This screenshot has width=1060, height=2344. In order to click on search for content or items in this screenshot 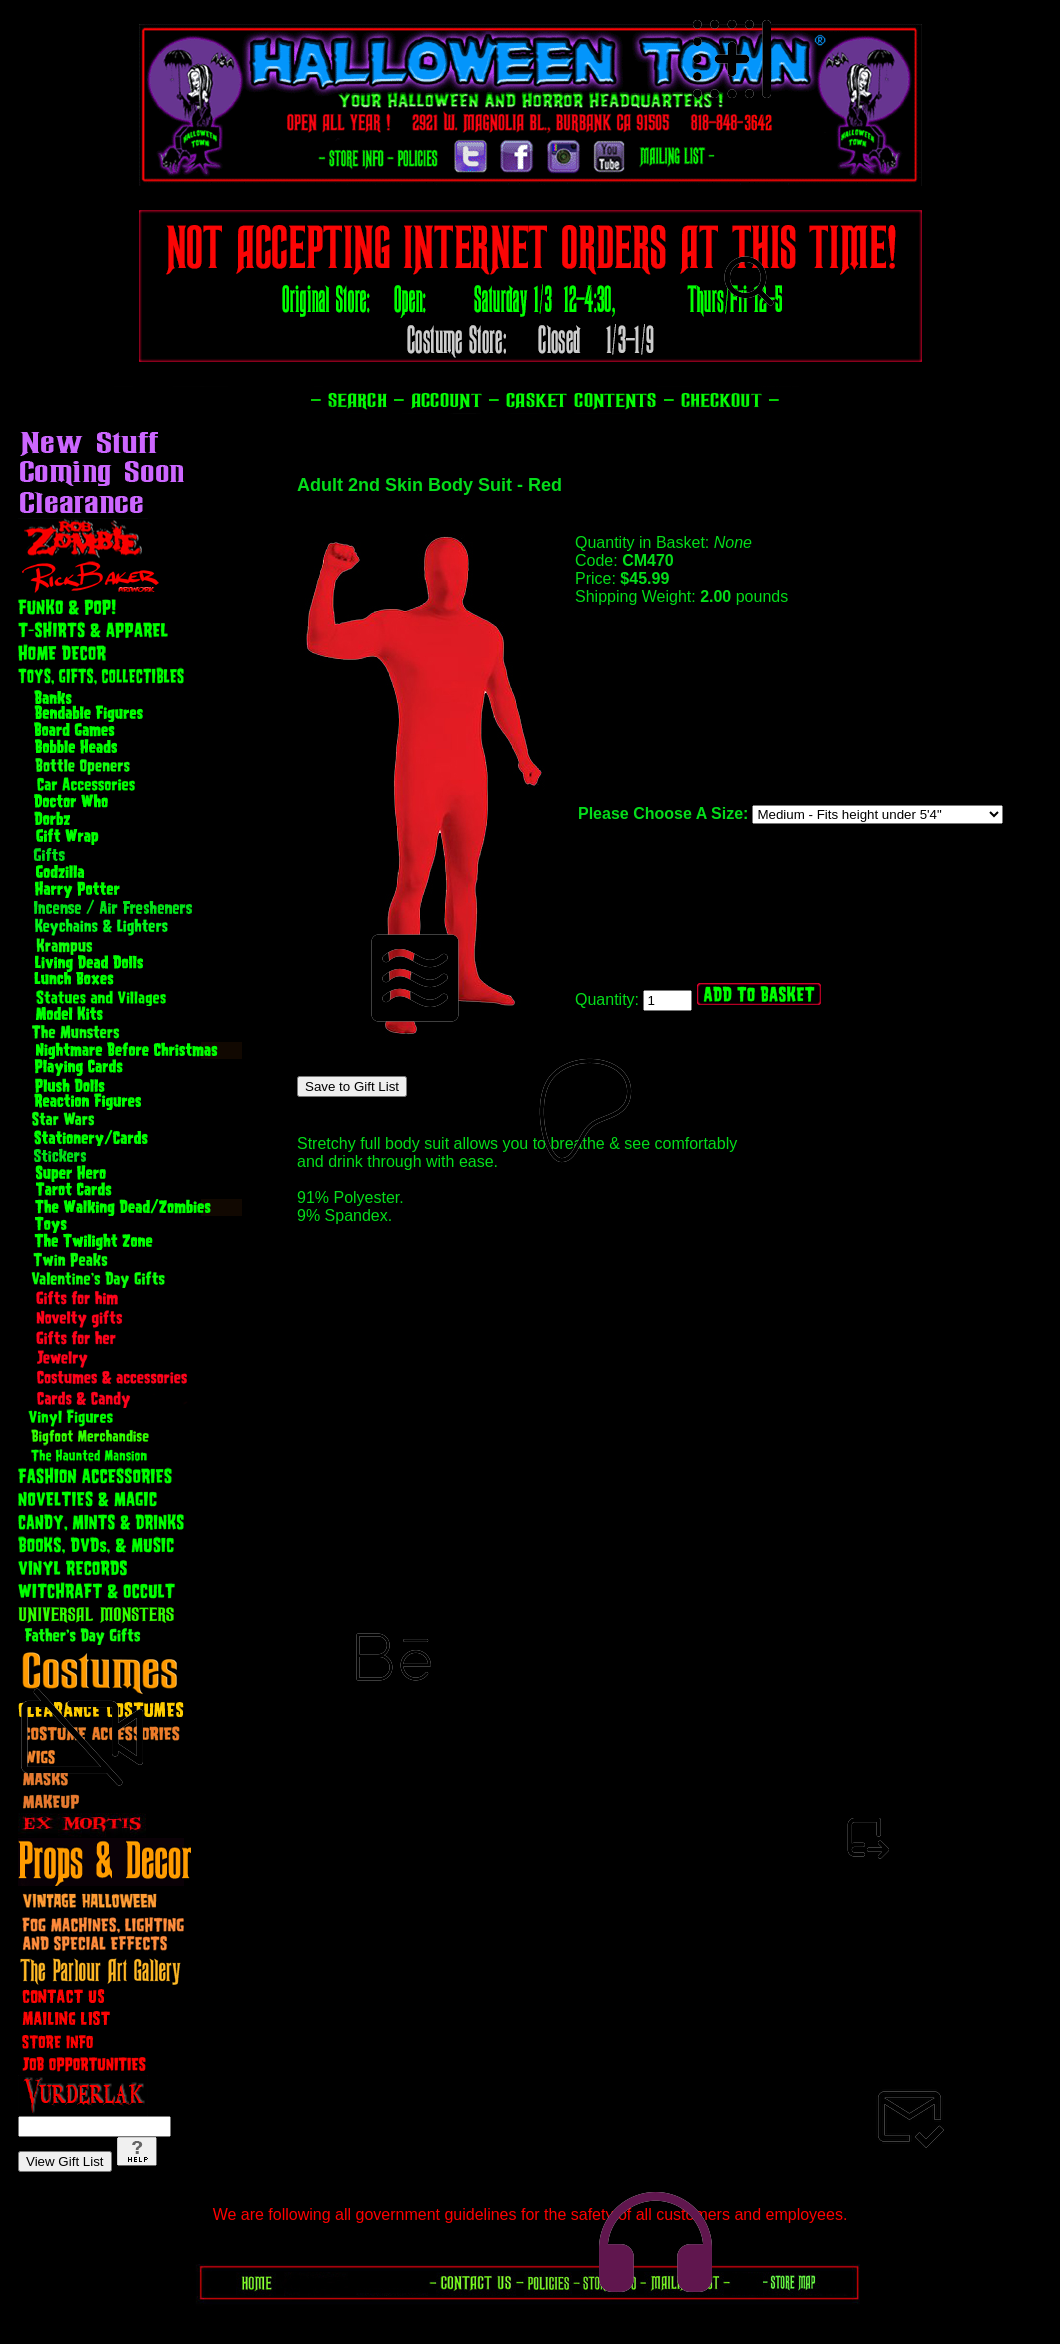, I will do `click(749, 281)`.